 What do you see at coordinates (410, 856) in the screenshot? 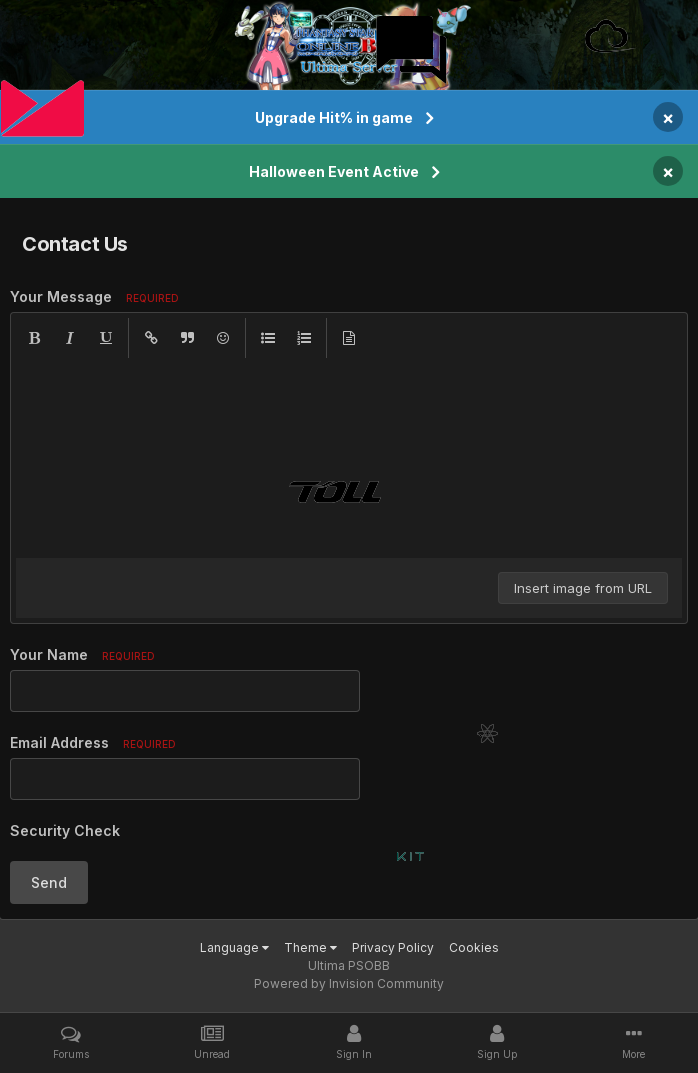
I see `kit email marketing platform logo` at bounding box center [410, 856].